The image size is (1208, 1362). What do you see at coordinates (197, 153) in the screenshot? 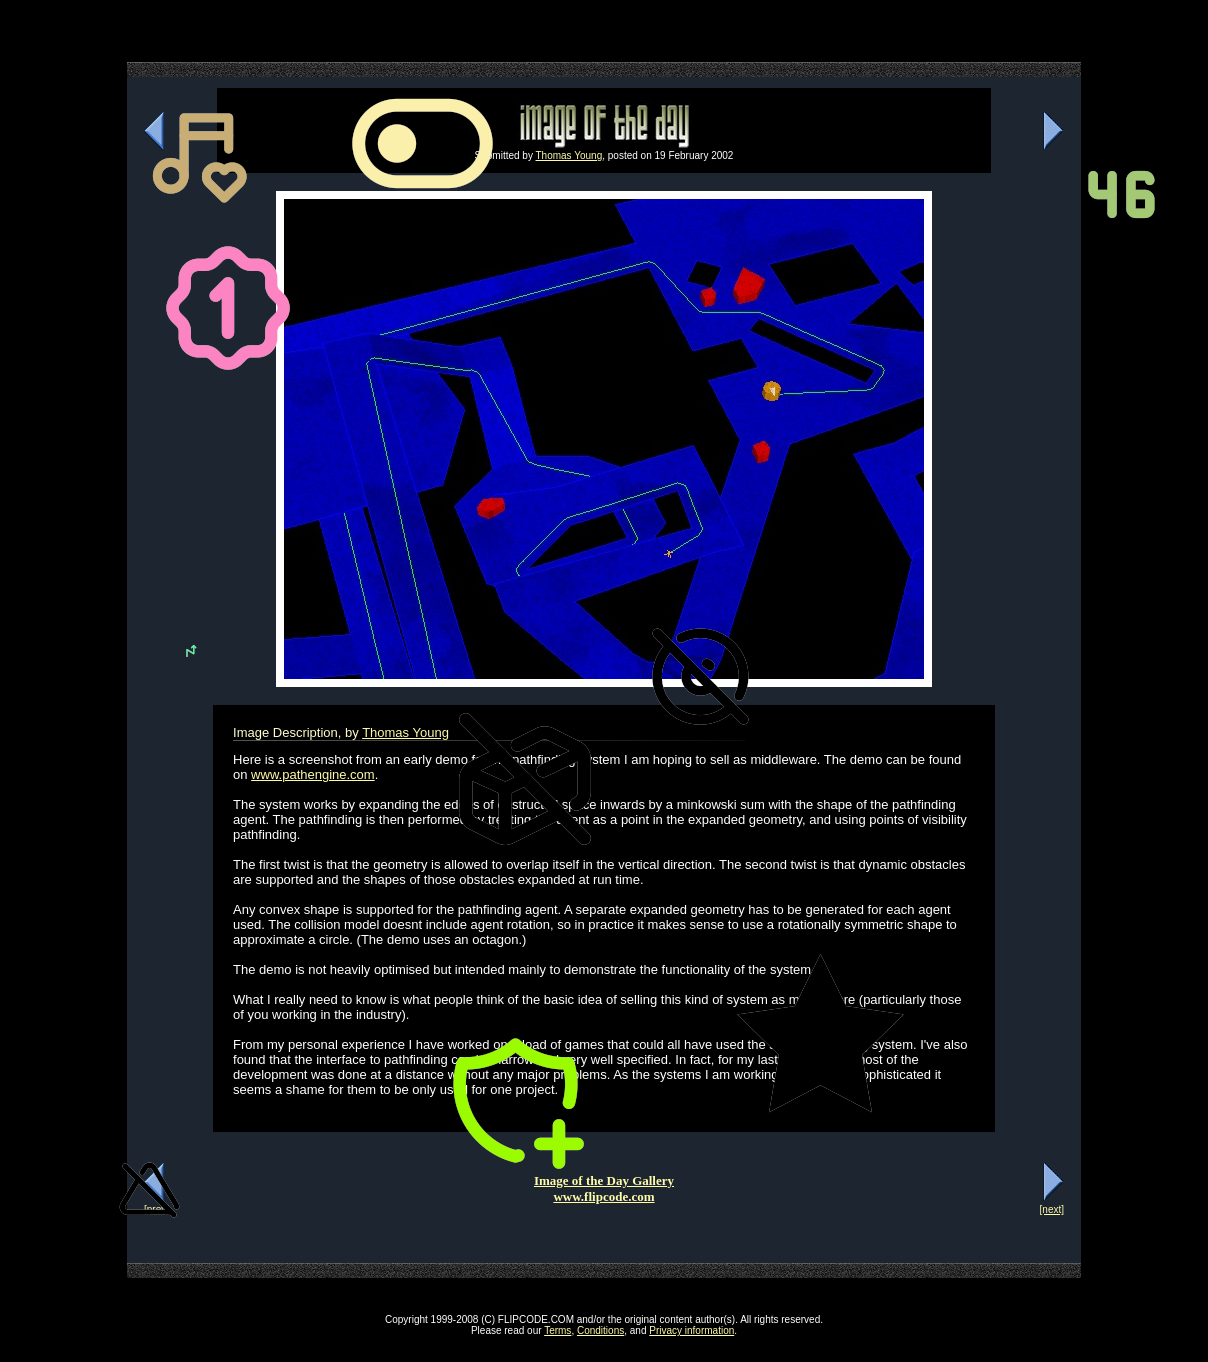
I see `add song to favorites` at bounding box center [197, 153].